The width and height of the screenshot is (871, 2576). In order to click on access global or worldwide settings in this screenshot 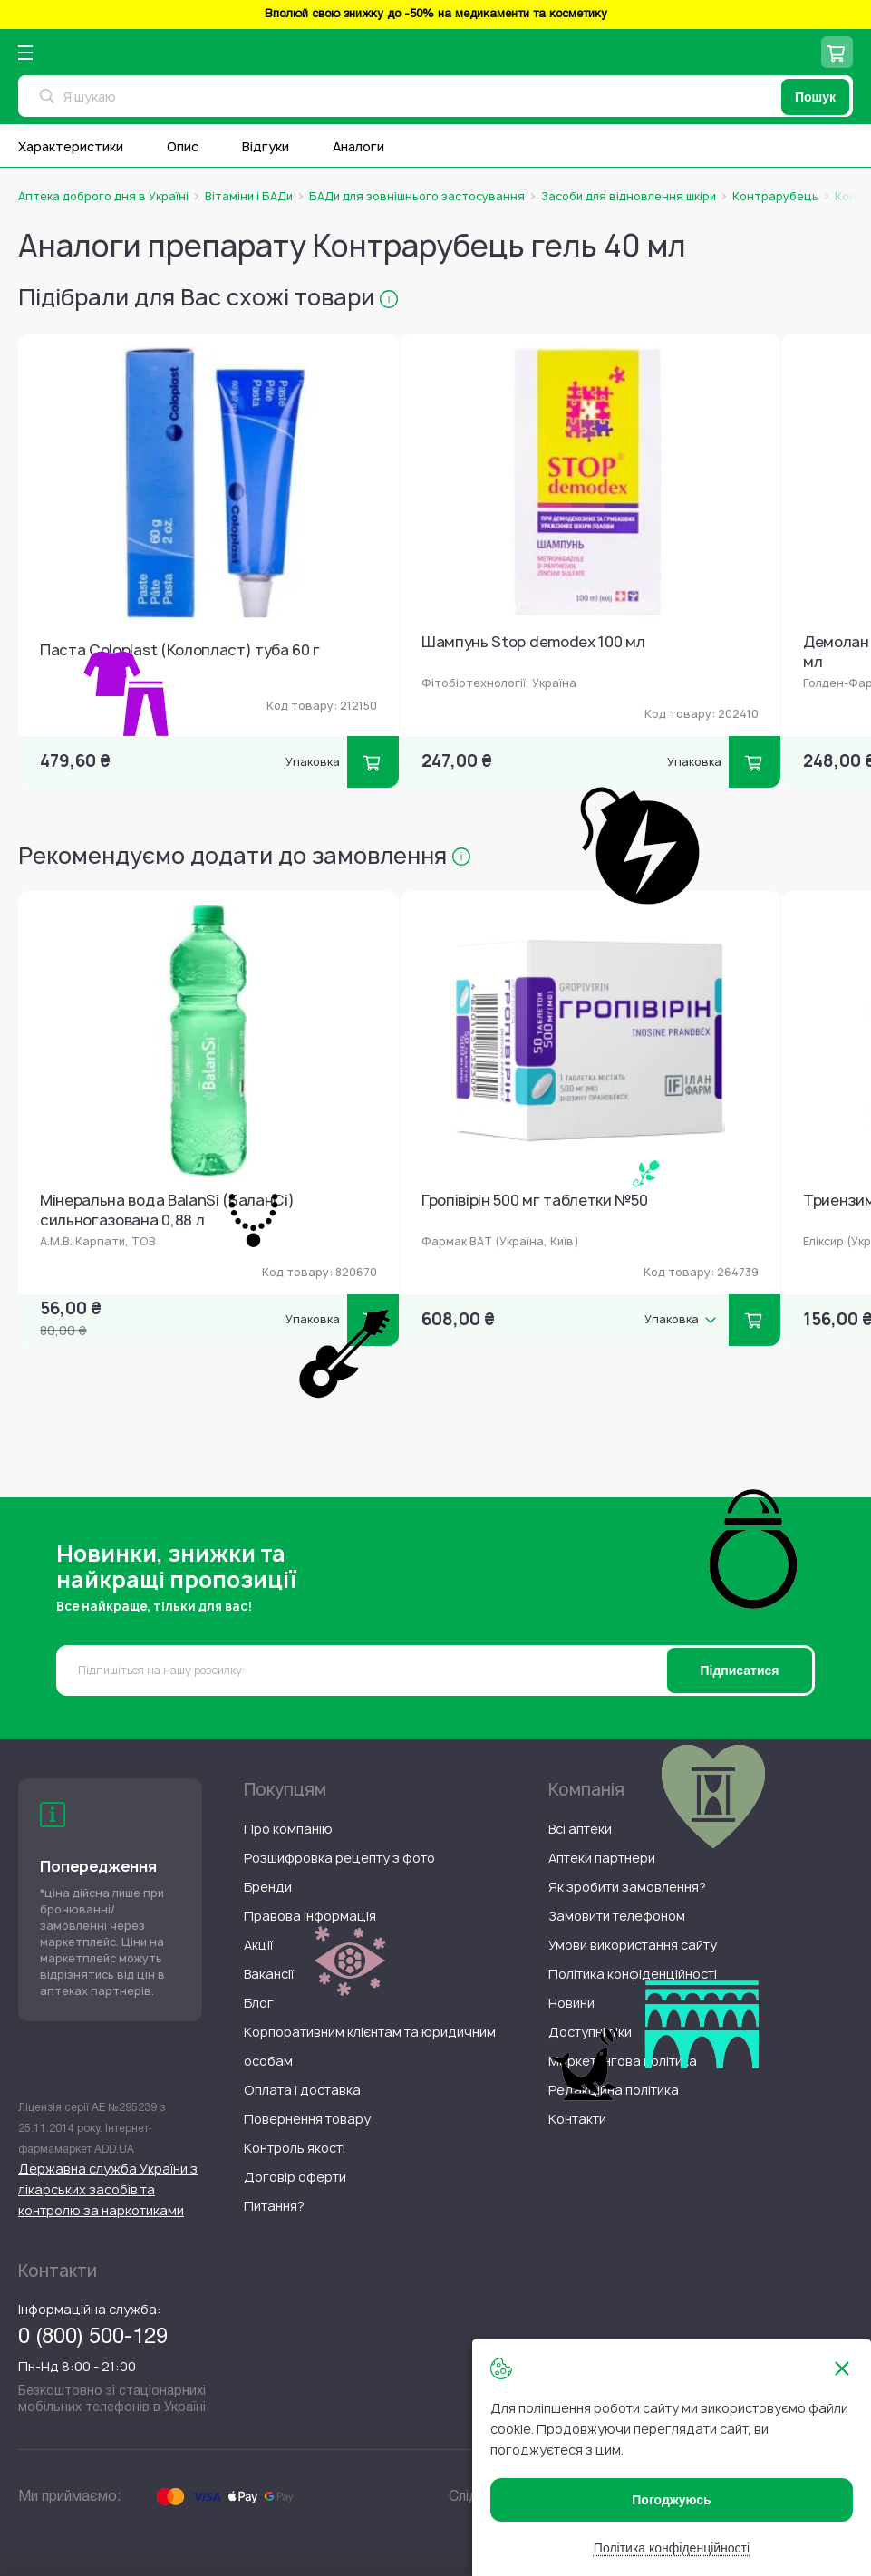, I will do `click(753, 1549)`.